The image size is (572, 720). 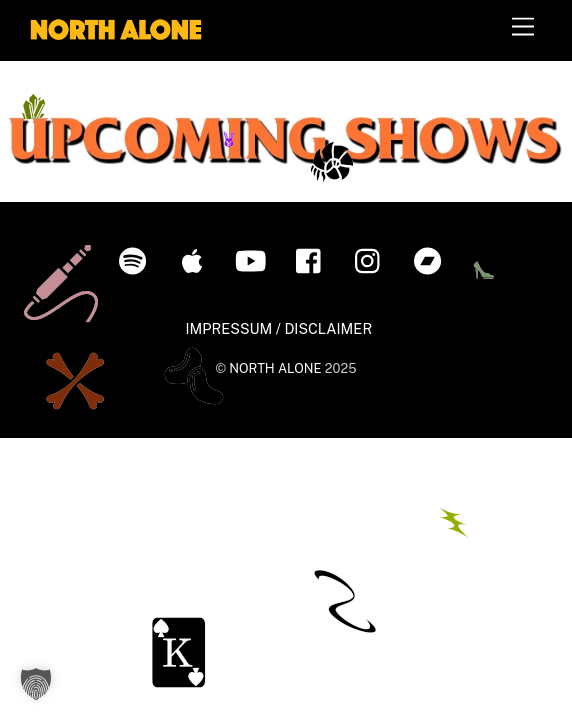 What do you see at coordinates (194, 376) in the screenshot?
I see `access candy or sweet-themed items` at bounding box center [194, 376].